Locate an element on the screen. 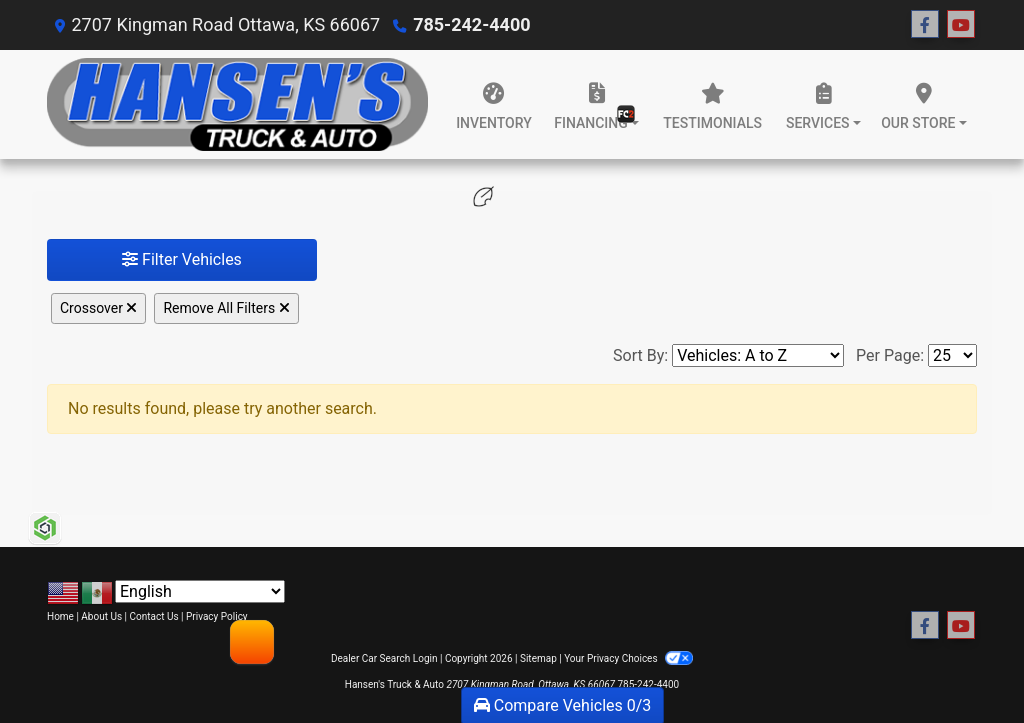  access nature and plant emoji category is located at coordinates (483, 197).